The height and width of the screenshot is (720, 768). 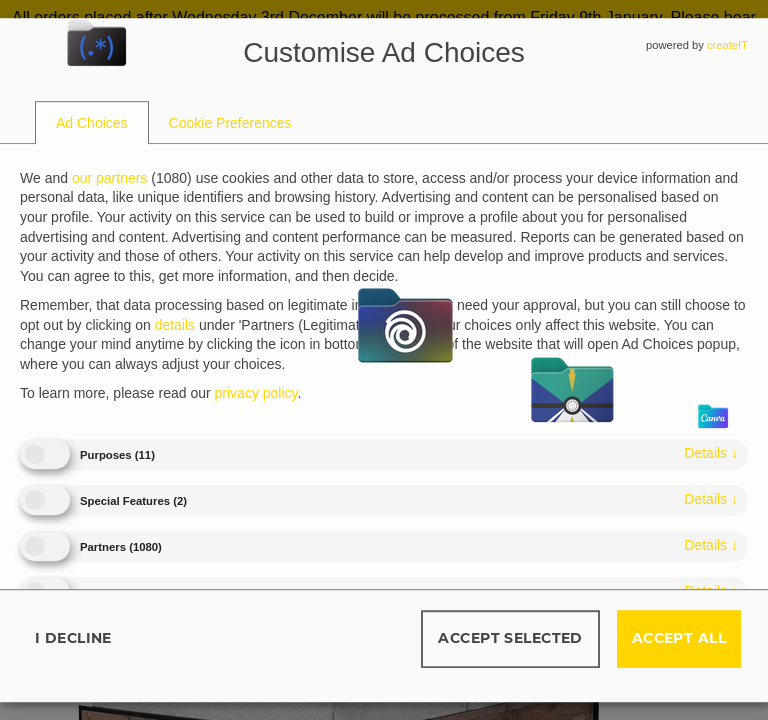 What do you see at coordinates (96, 44) in the screenshot?
I see `folder containing regular expression files or scripts` at bounding box center [96, 44].